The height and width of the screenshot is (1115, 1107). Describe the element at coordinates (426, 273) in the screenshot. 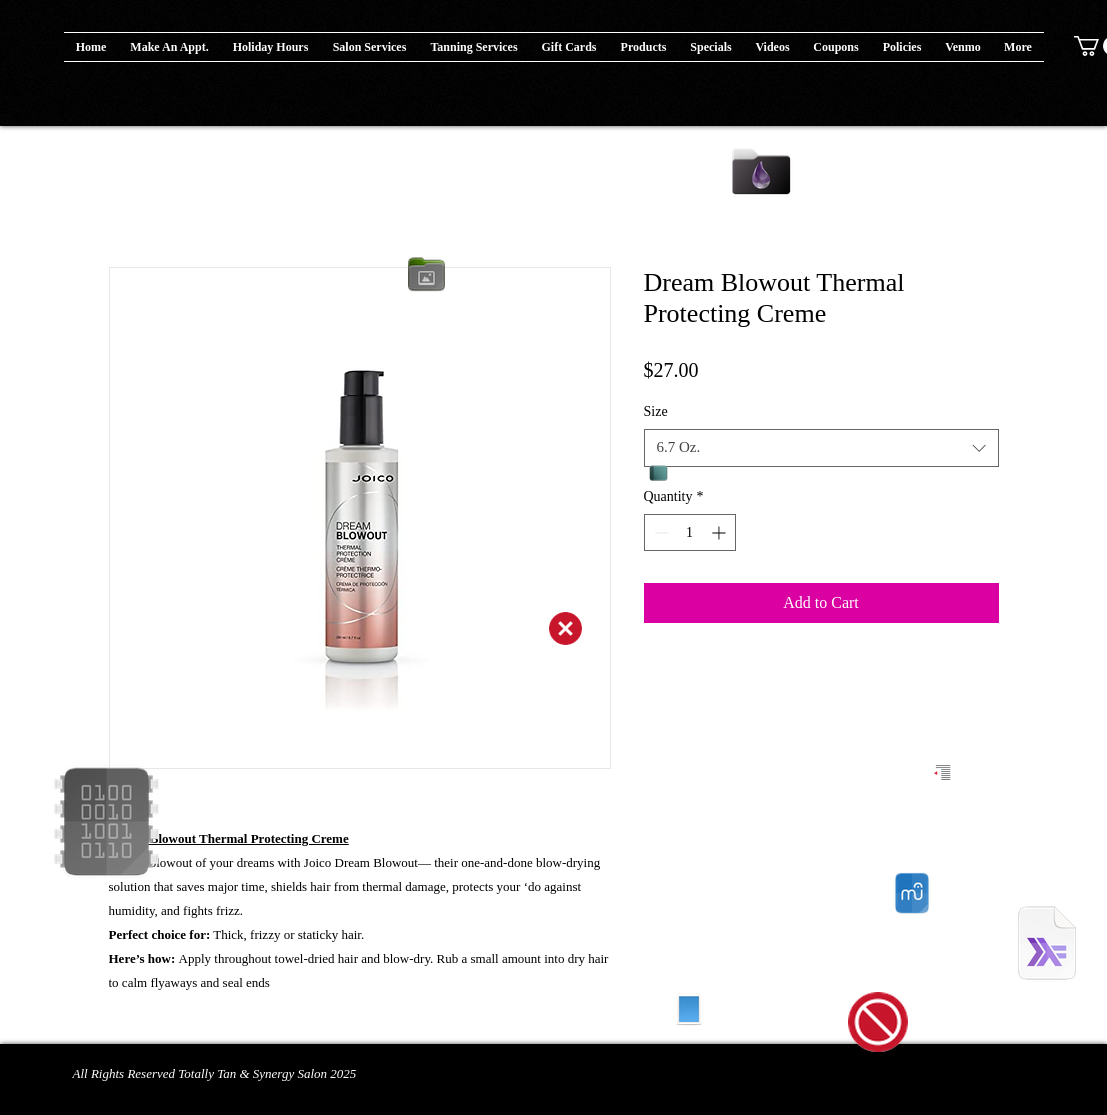

I see `open your pictures folder` at that location.